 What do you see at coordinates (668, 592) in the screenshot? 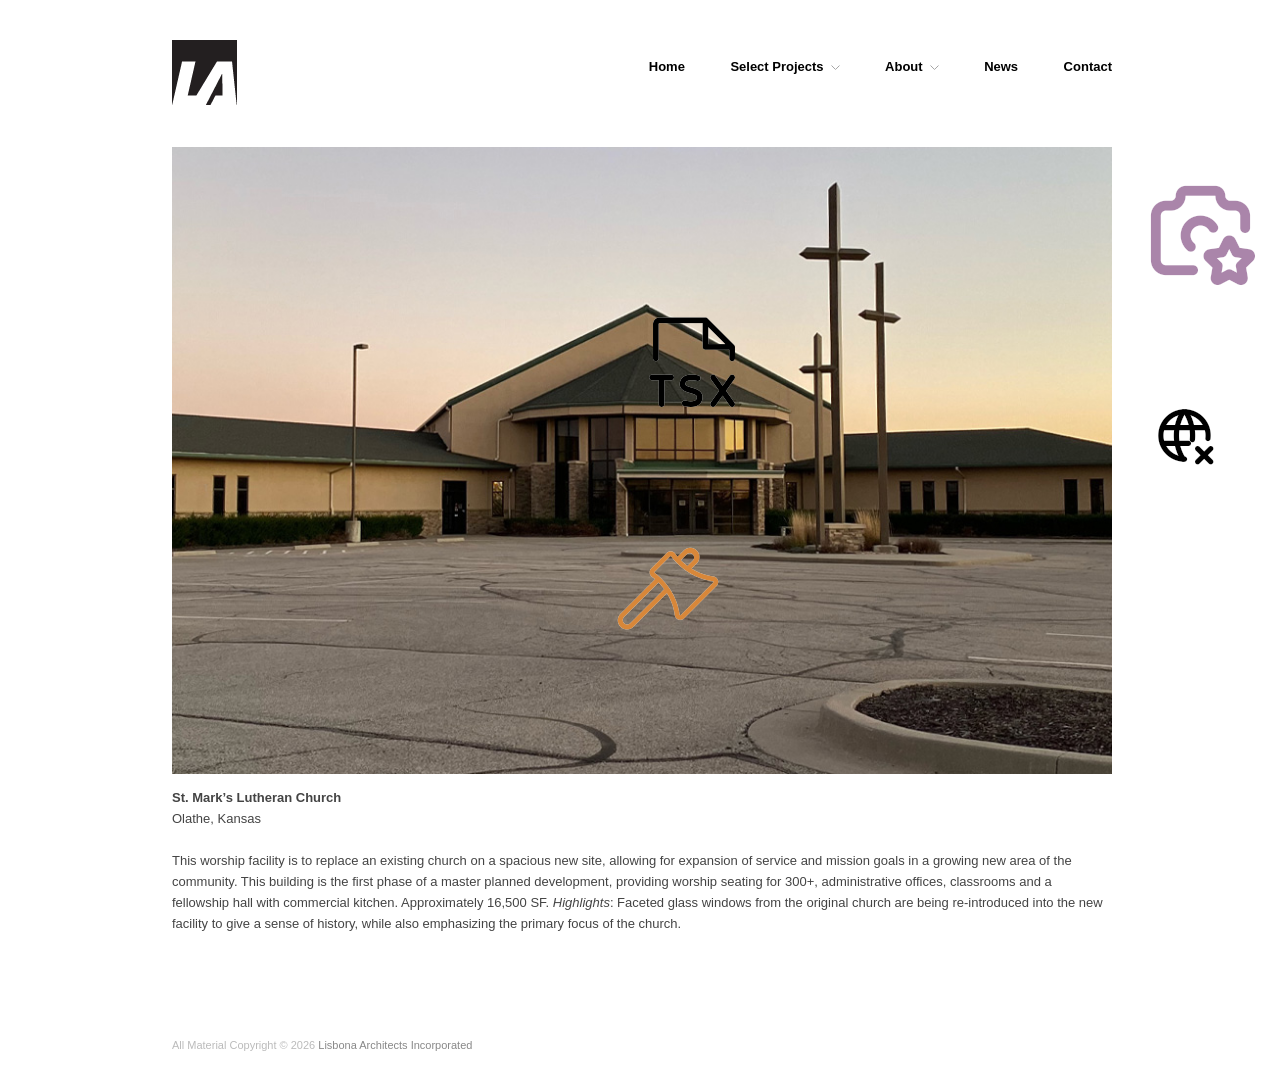
I see `access crafting or woodcutting tools` at bounding box center [668, 592].